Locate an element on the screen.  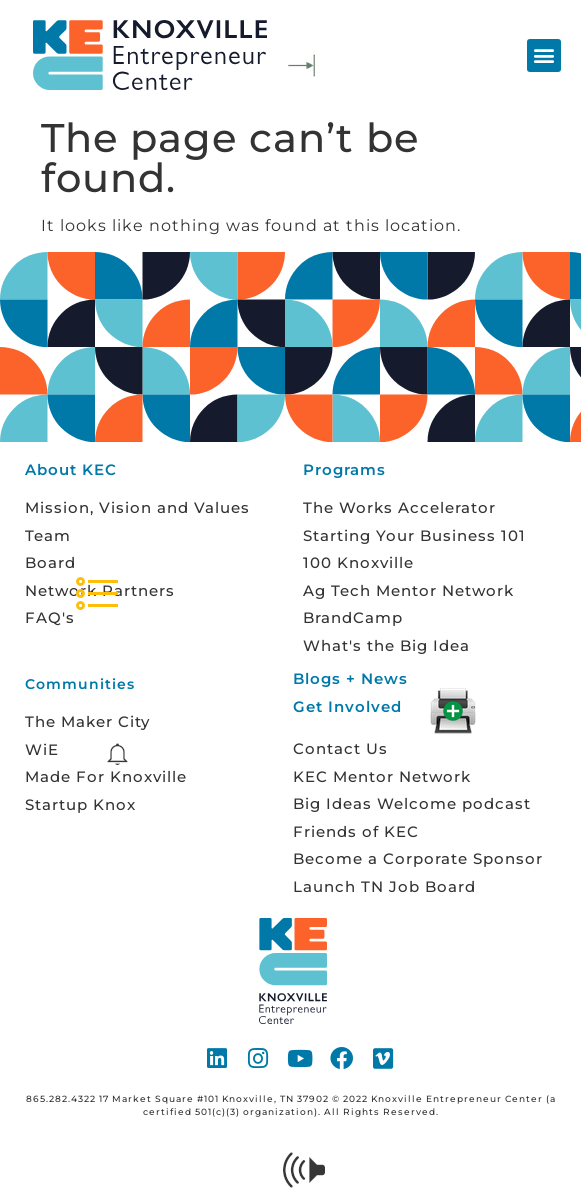
view task list or to-do items is located at coordinates (97, 592).